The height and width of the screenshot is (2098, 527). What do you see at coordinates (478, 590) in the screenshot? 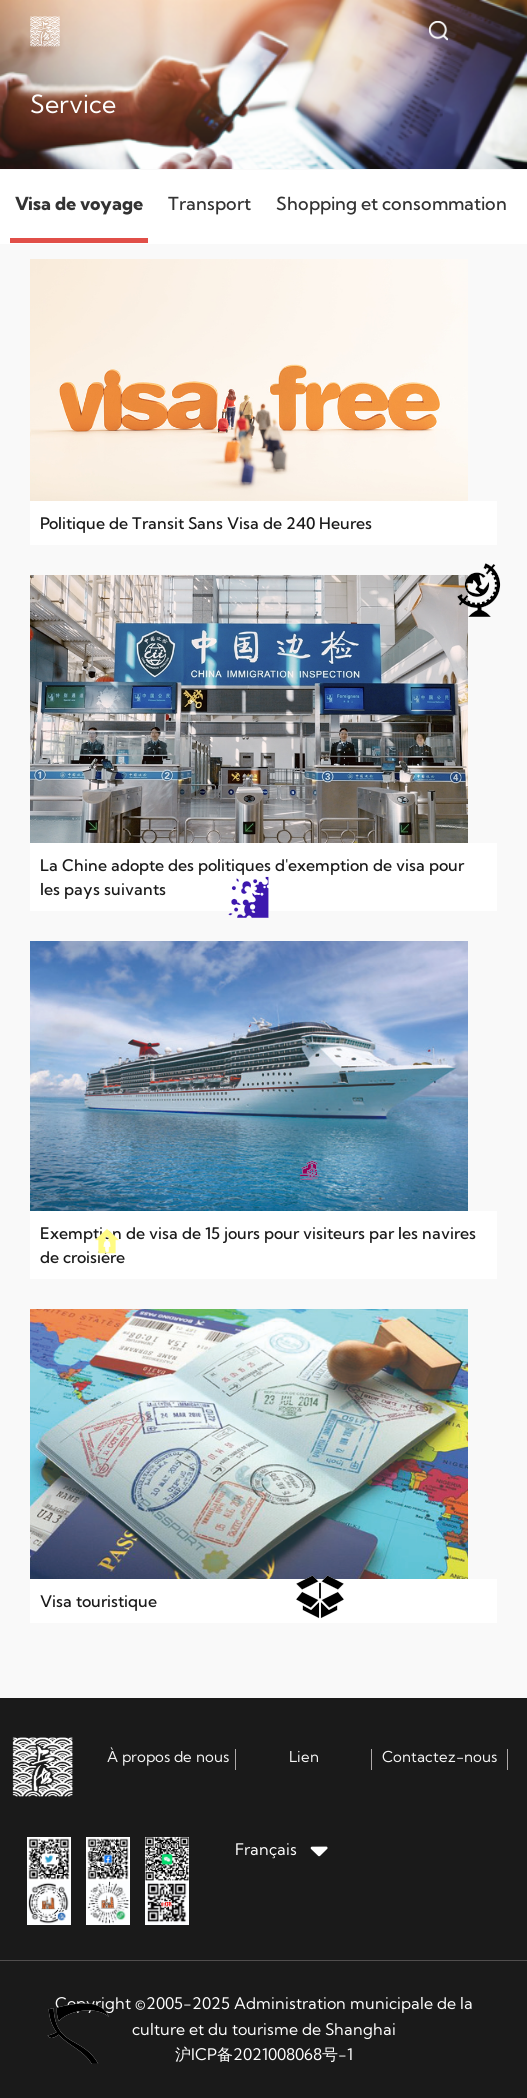
I see `access global or worldwide settings` at bounding box center [478, 590].